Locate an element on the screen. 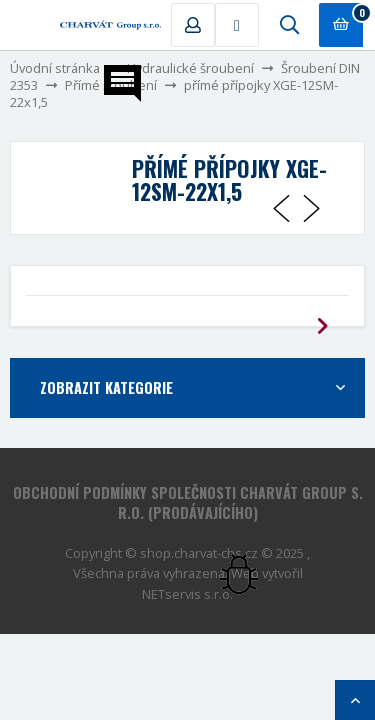  view or edit source code is located at coordinates (296, 208).